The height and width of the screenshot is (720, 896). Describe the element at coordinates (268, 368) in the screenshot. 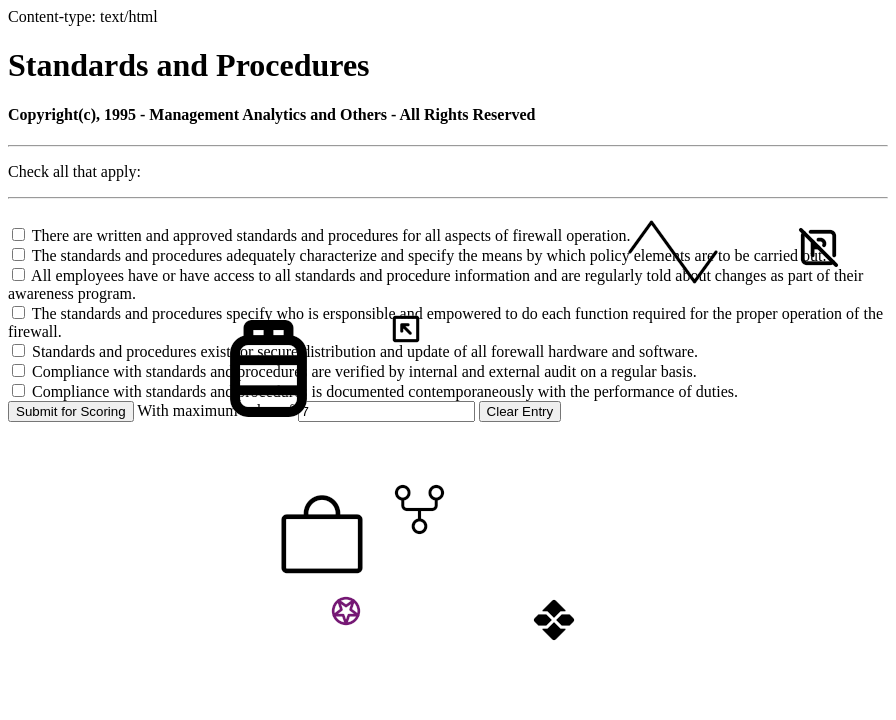

I see `view or manage stored items` at that location.